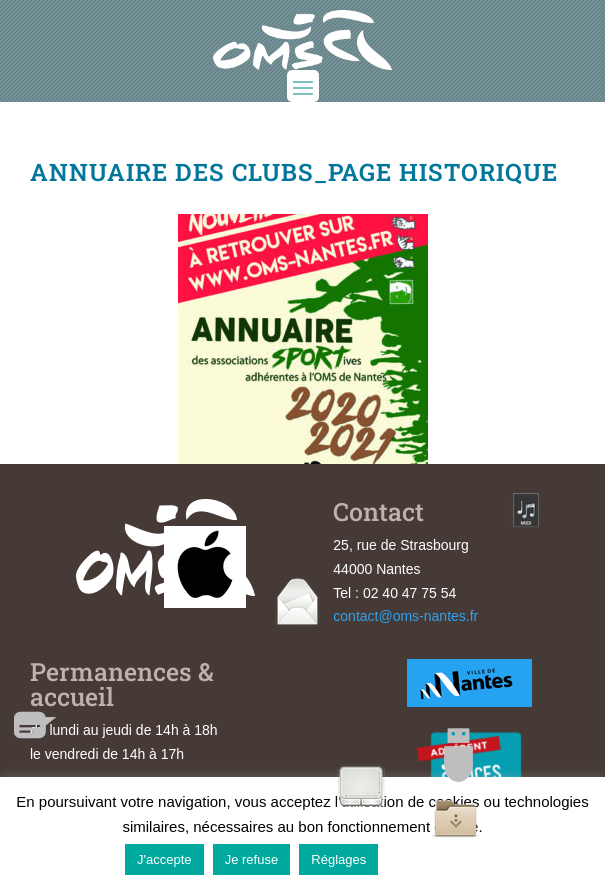 This screenshot has width=605, height=887. What do you see at coordinates (205, 567) in the screenshot?
I see `apple system service or background process` at bounding box center [205, 567].